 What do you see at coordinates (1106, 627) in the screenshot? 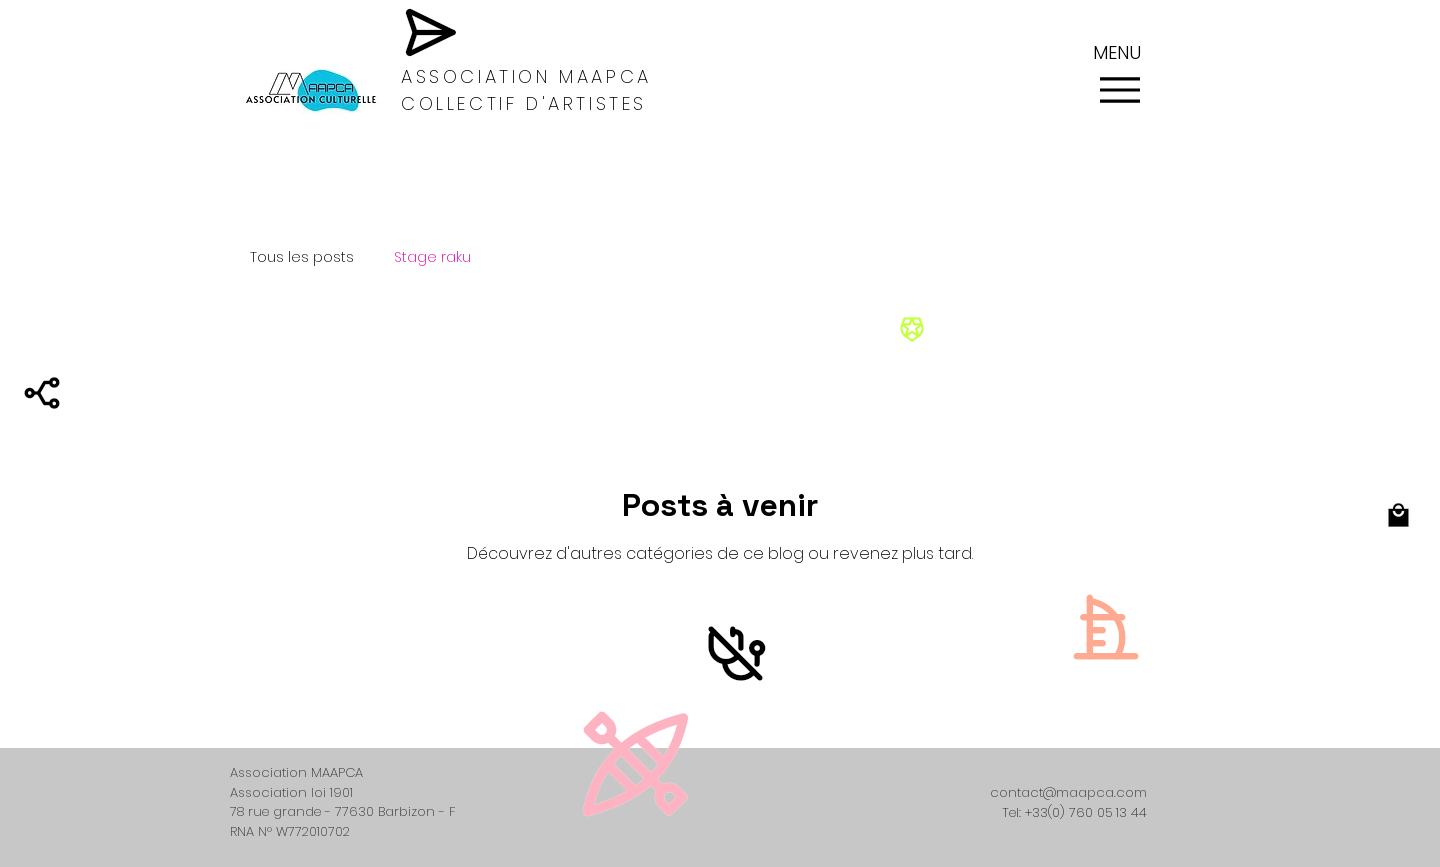
I see `view landmark or tourist attraction` at bounding box center [1106, 627].